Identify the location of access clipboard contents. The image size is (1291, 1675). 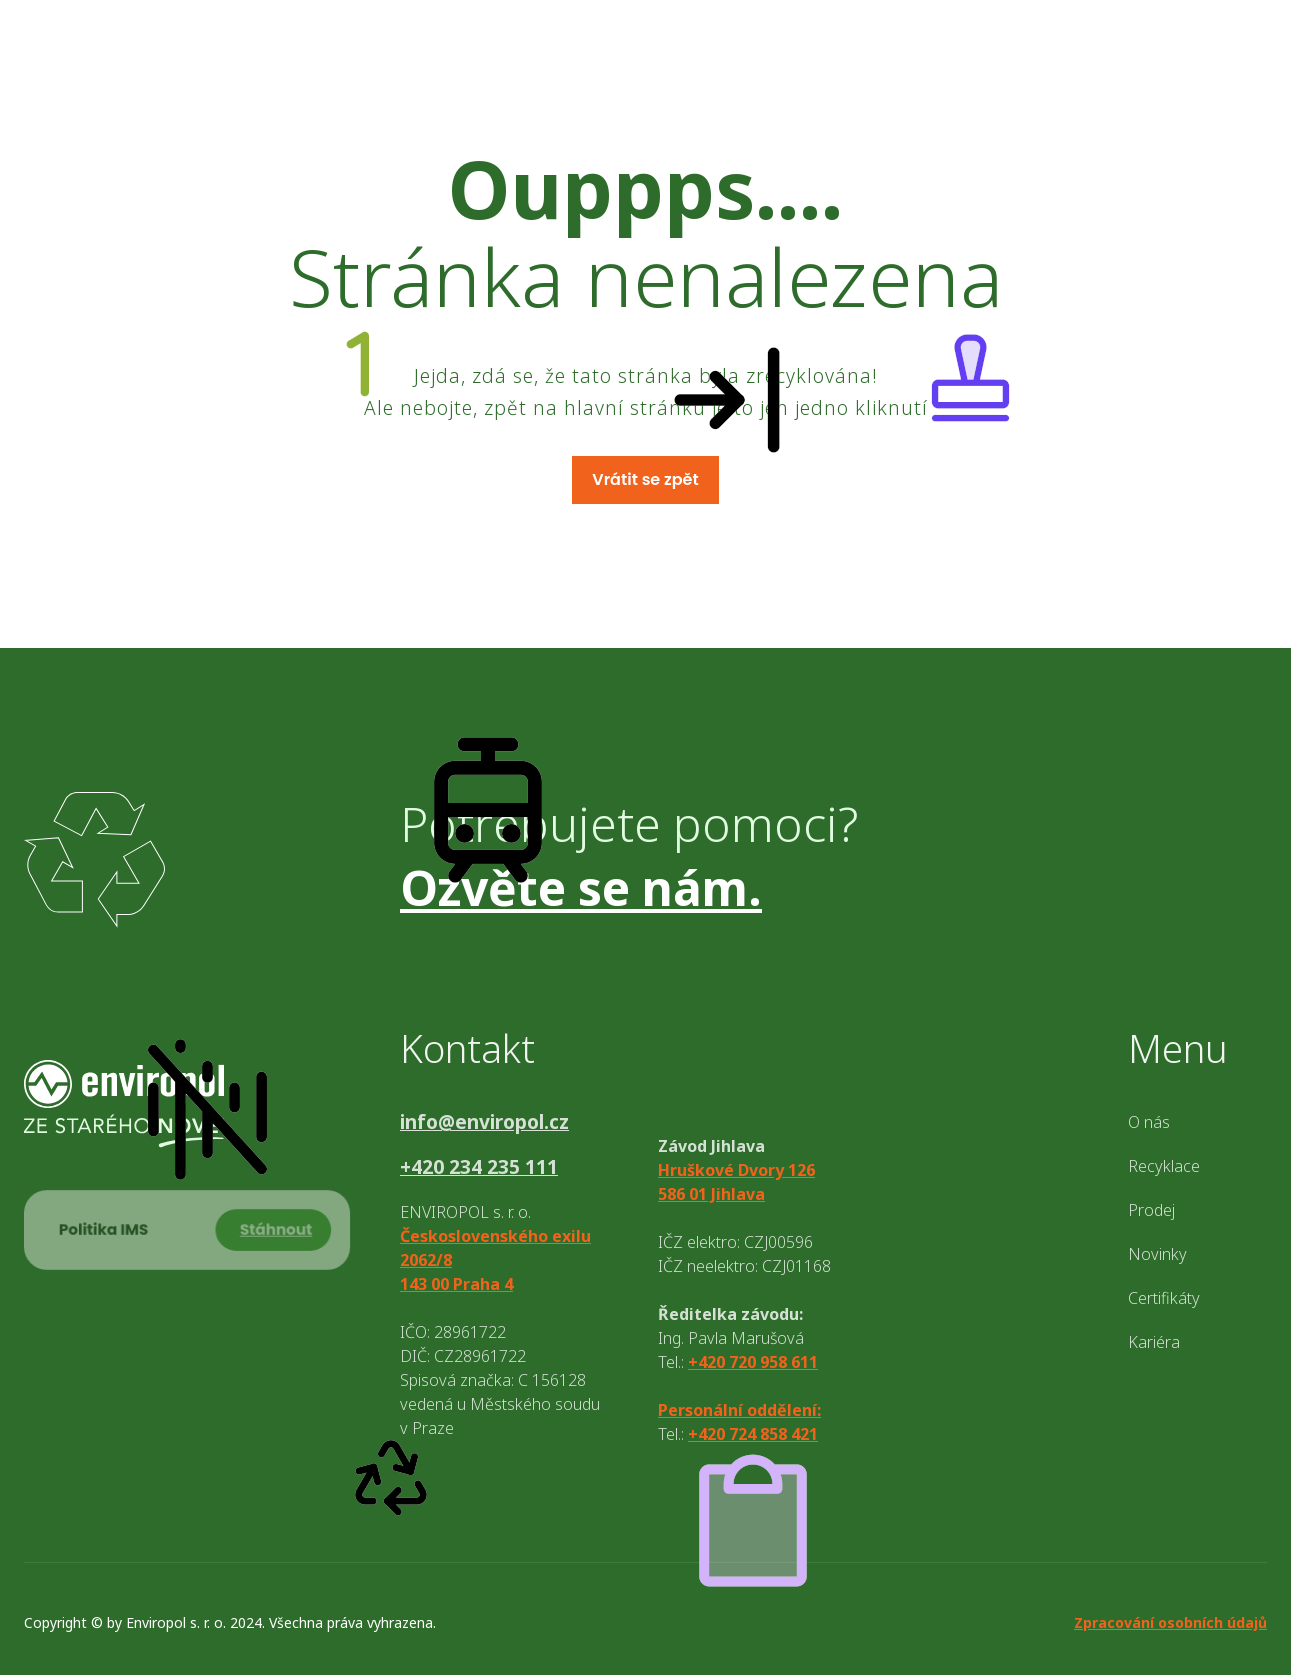
(753, 1523).